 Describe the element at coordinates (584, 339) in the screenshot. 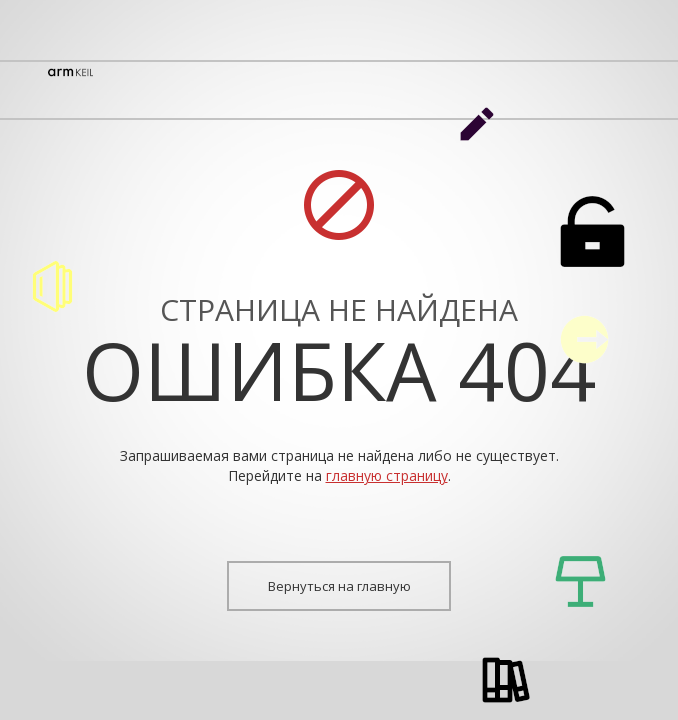

I see `log out of your account` at that location.